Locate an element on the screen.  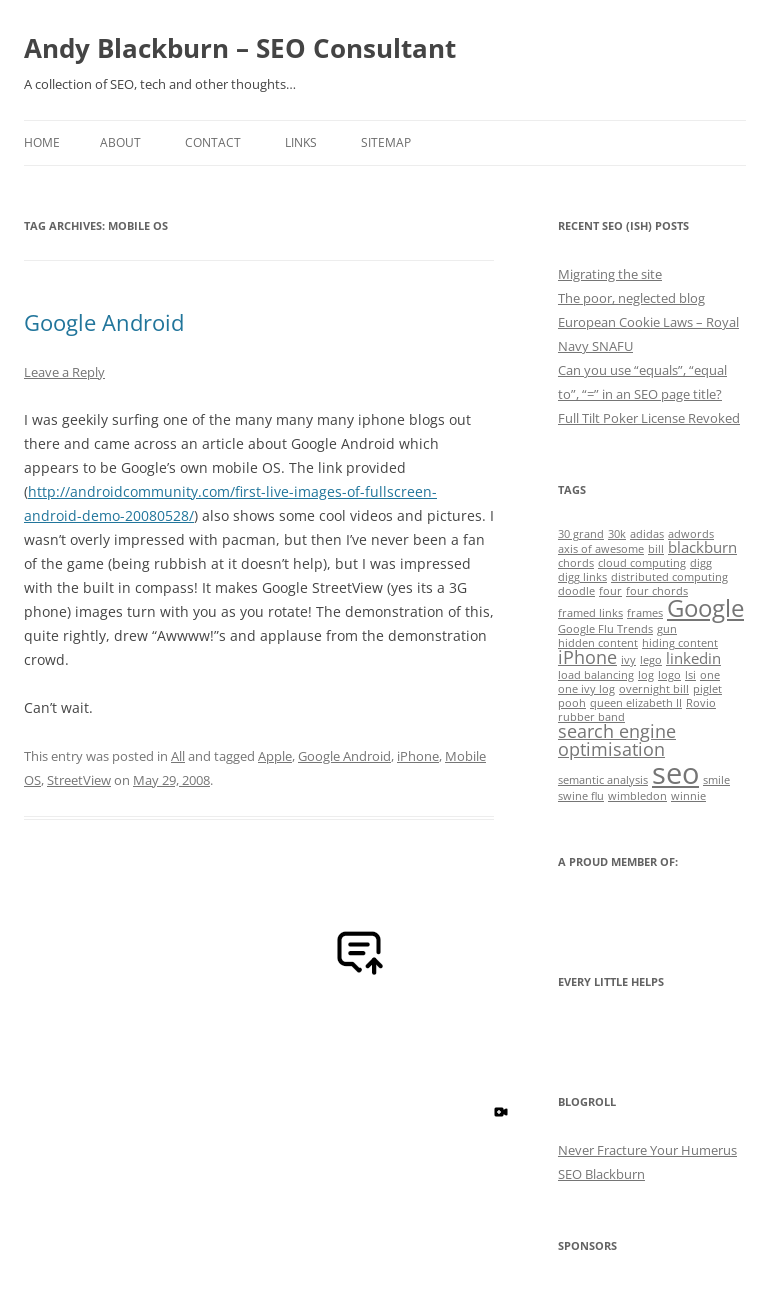
send or upload a message is located at coordinates (359, 951).